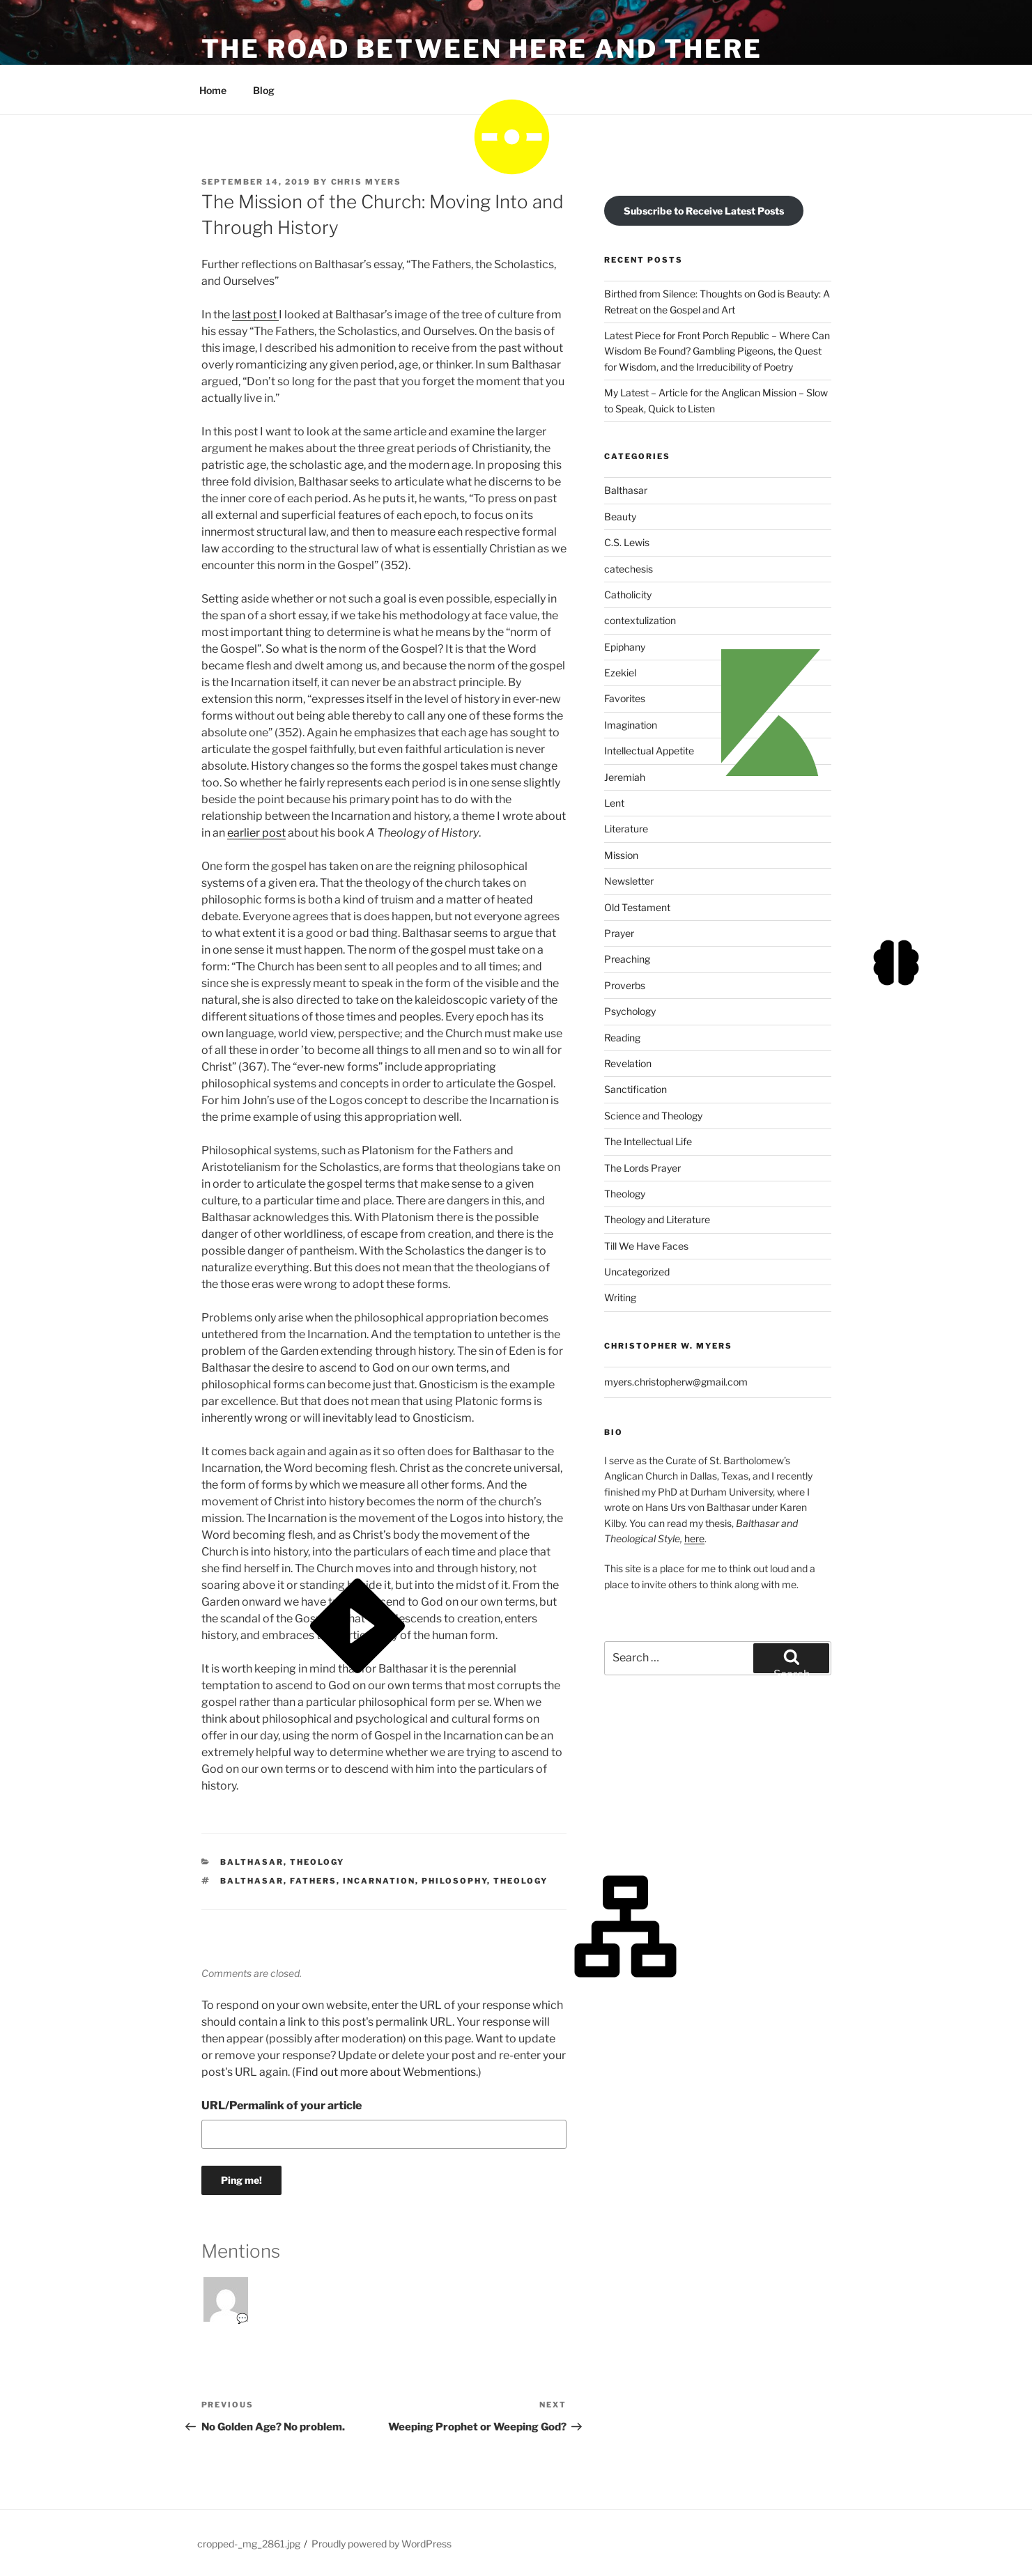 Image resolution: width=1032 pixels, height=2576 pixels. Describe the element at coordinates (357, 1626) in the screenshot. I see `open Stremio media streaming app` at that location.